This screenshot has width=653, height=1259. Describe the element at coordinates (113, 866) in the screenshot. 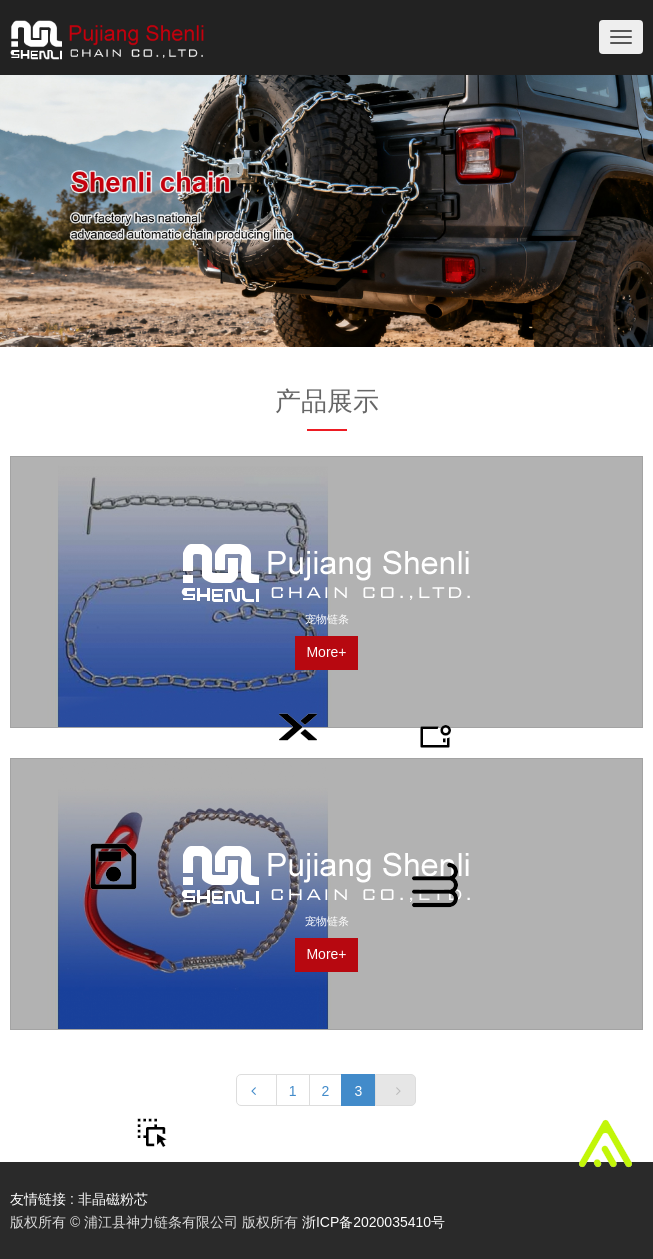

I see `save file or document` at that location.